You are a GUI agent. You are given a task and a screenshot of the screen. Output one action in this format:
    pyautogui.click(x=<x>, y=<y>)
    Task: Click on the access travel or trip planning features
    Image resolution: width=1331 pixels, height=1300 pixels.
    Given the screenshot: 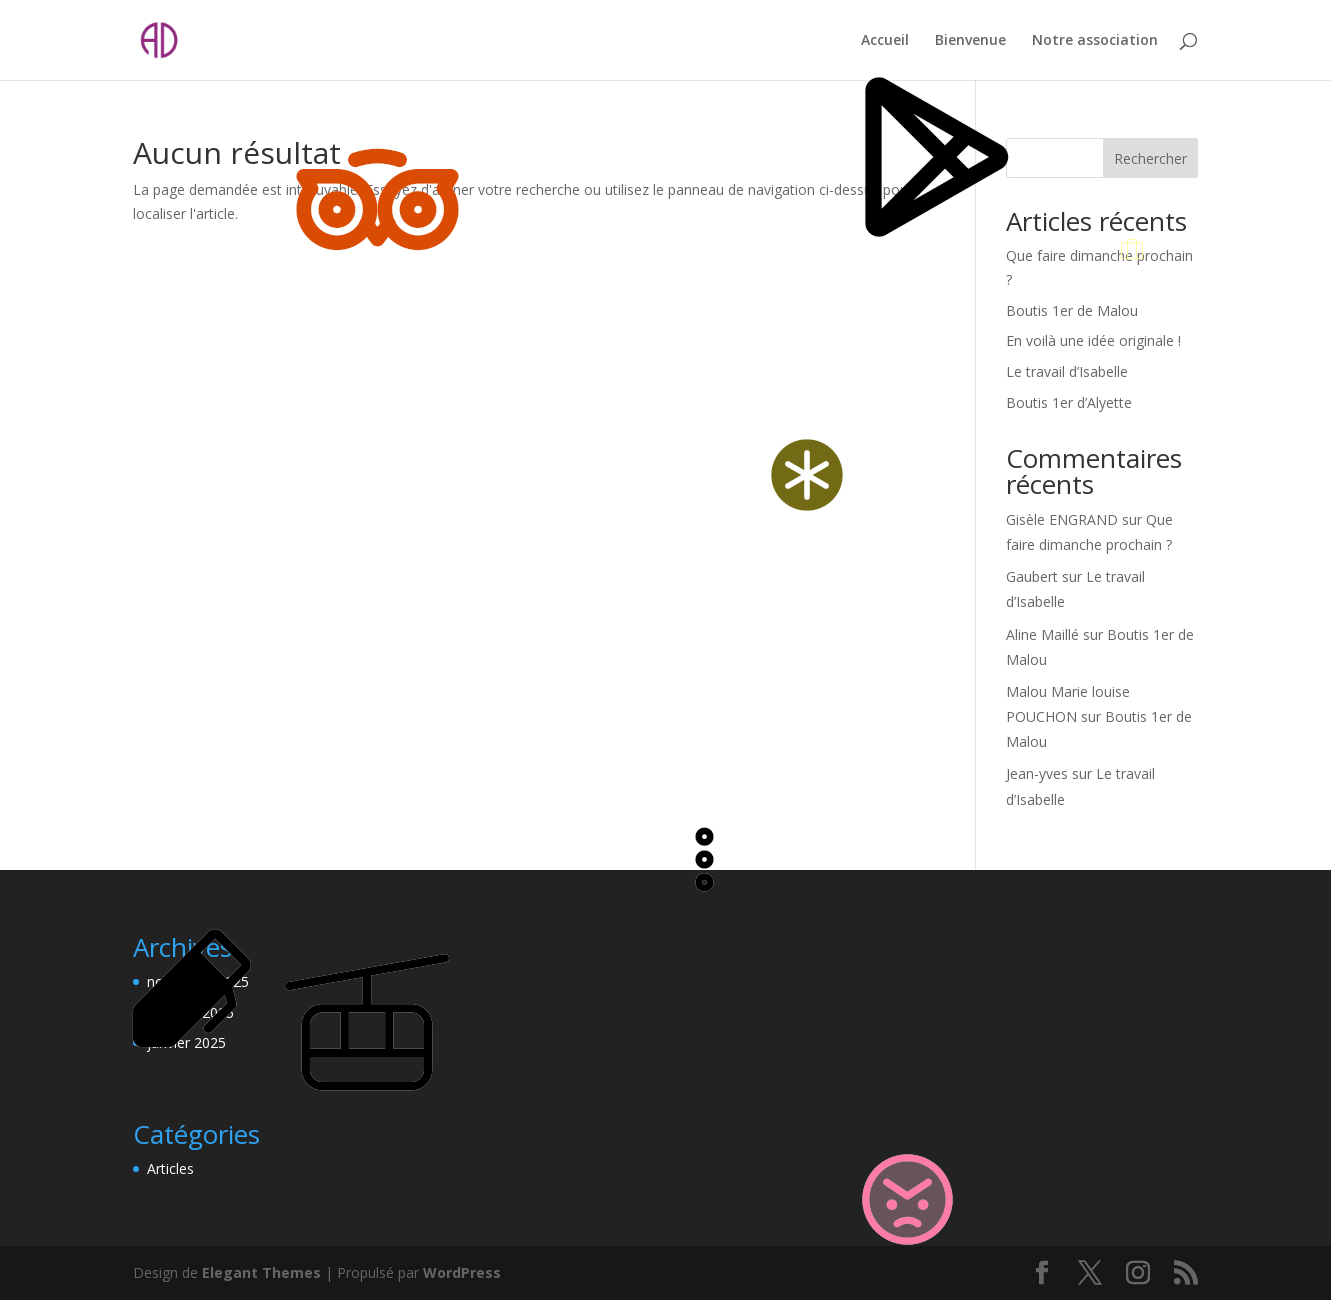 What is the action you would take?
    pyautogui.click(x=1132, y=250)
    